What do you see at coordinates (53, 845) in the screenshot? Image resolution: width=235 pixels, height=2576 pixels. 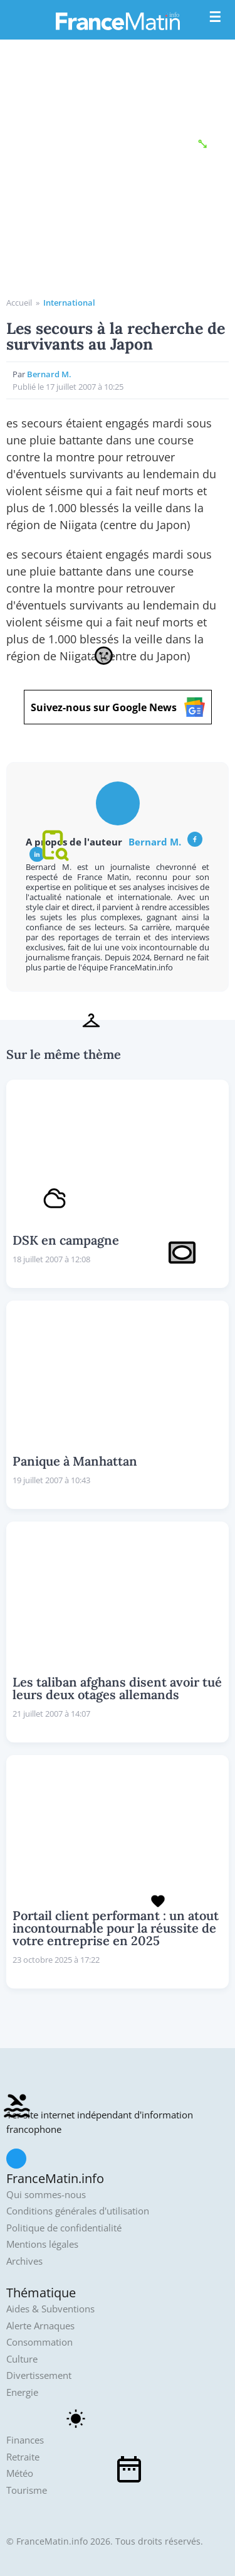 I see `search for a mobile device` at bounding box center [53, 845].